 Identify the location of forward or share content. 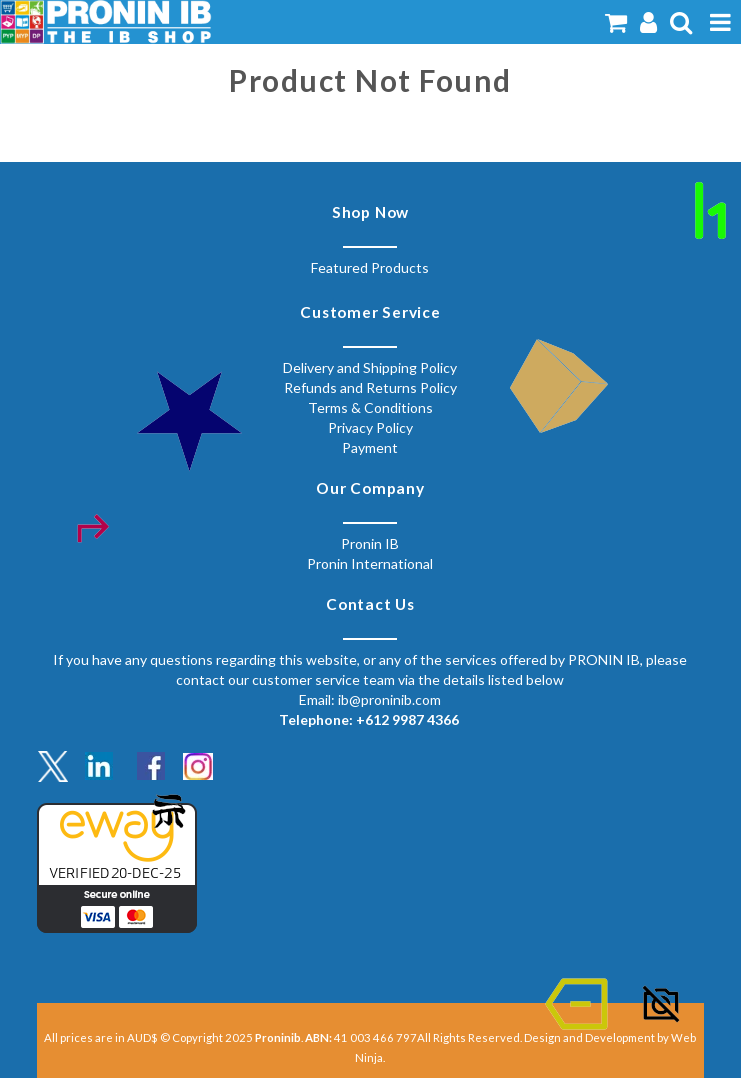
(91, 528).